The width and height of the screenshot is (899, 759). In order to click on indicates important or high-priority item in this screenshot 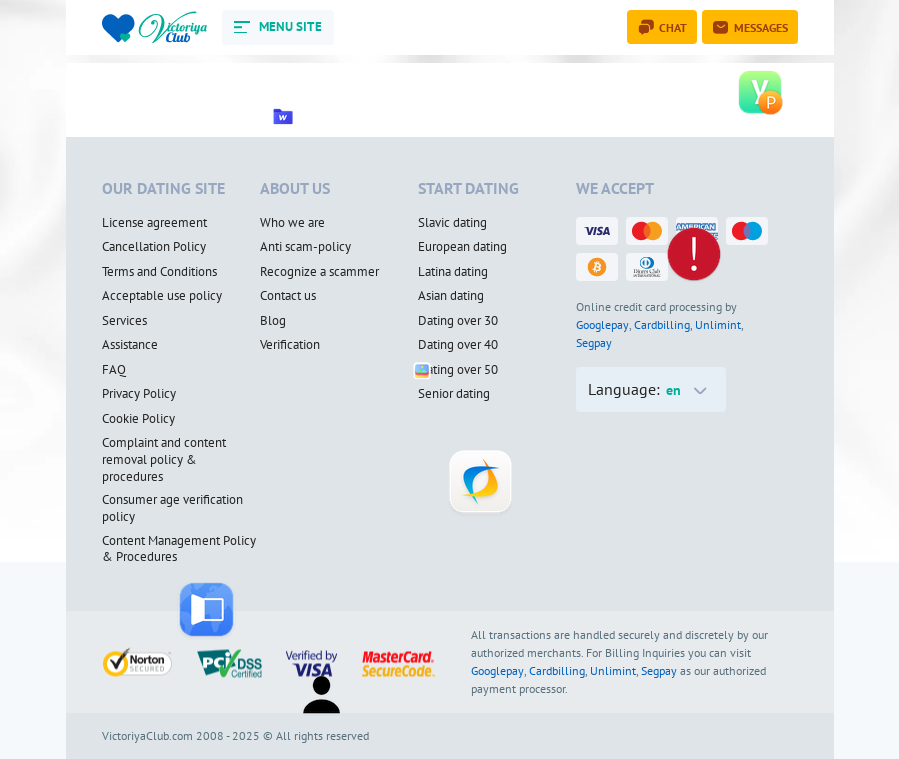, I will do `click(694, 254)`.